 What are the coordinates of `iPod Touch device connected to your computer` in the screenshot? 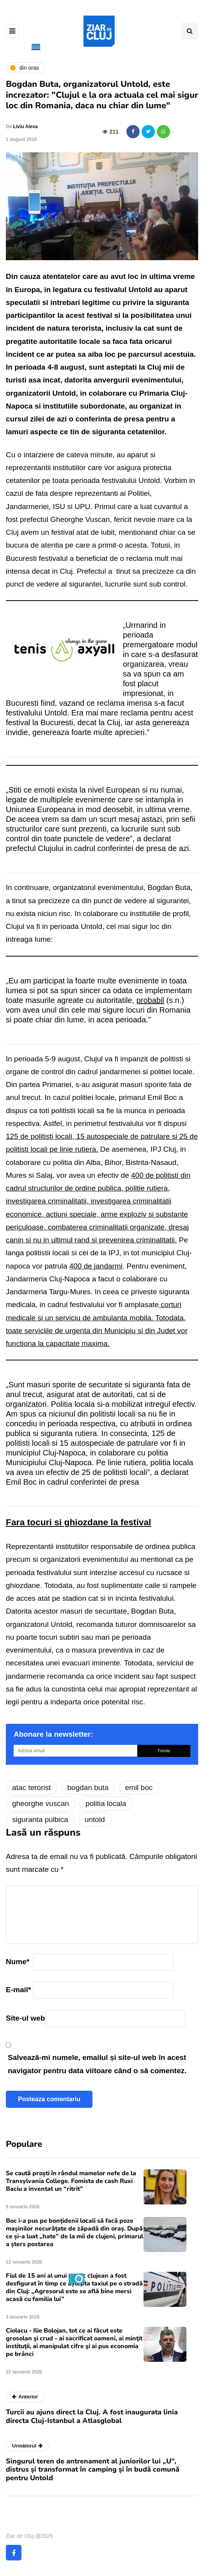 It's located at (34, 202).